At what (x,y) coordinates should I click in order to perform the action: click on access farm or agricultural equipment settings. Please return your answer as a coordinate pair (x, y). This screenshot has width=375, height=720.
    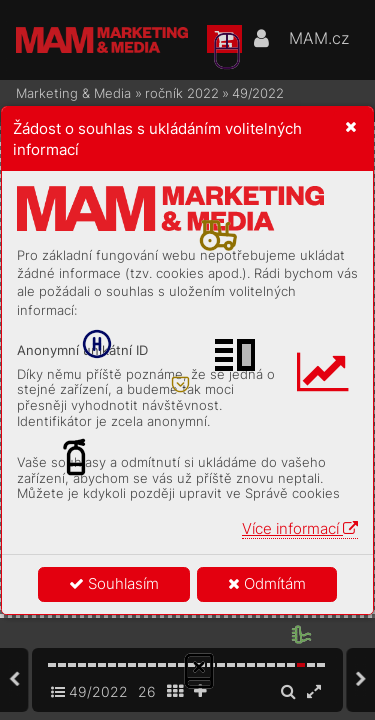
    Looking at the image, I should click on (218, 235).